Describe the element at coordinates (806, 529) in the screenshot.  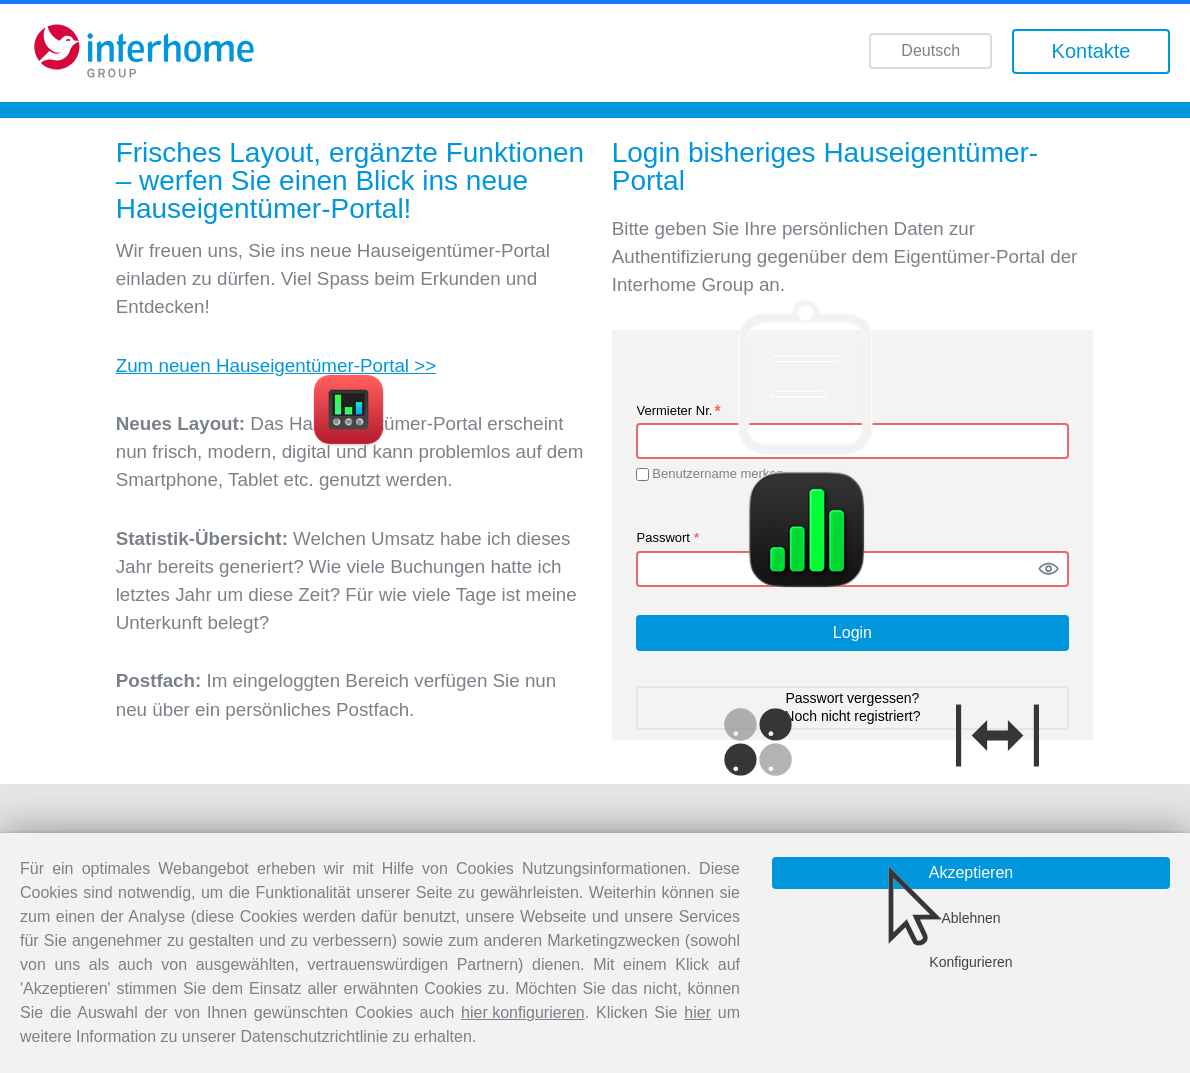
I see `open apple numbers spreadsheet app` at that location.